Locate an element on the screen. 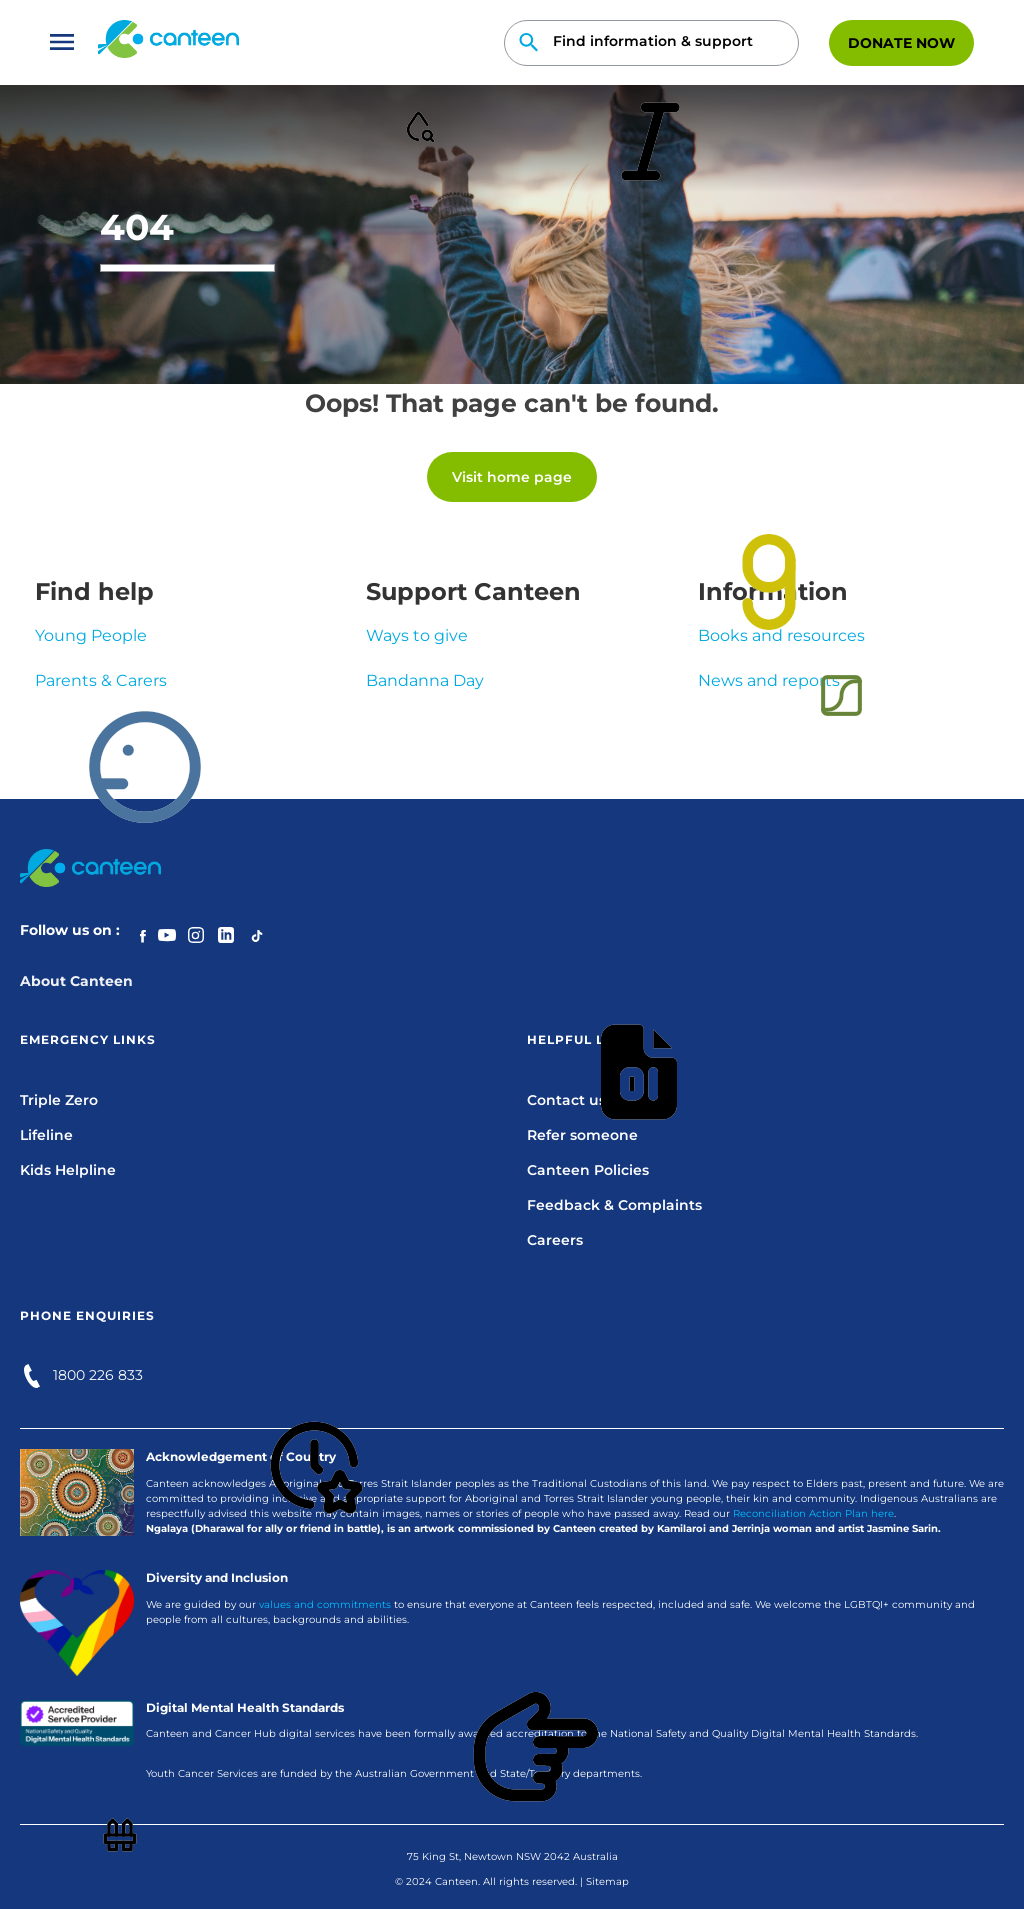  search water or liquid settings is located at coordinates (418, 126).